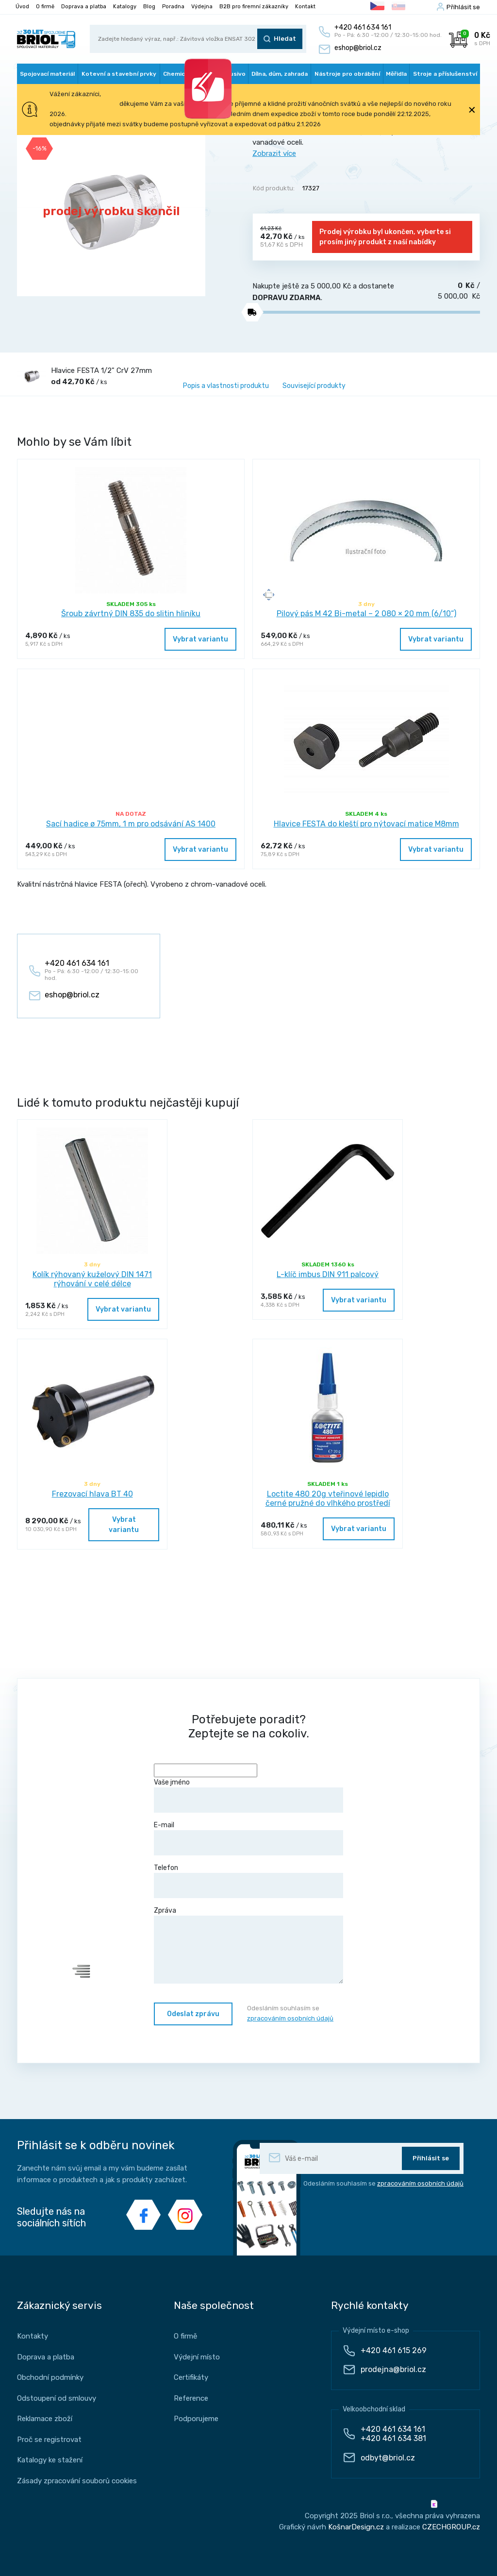  Describe the element at coordinates (208, 88) in the screenshot. I see `an EPS image file type indicator` at that location.